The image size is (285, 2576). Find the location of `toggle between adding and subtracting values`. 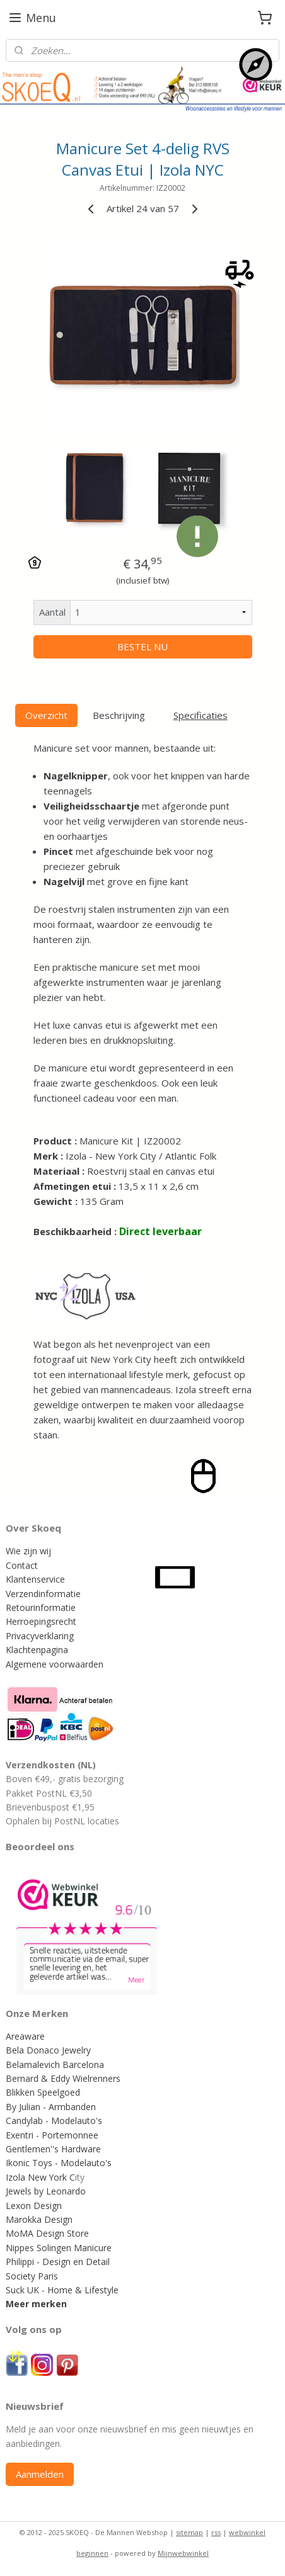

toggle between adding and subtracting values is located at coordinates (69, 1292).